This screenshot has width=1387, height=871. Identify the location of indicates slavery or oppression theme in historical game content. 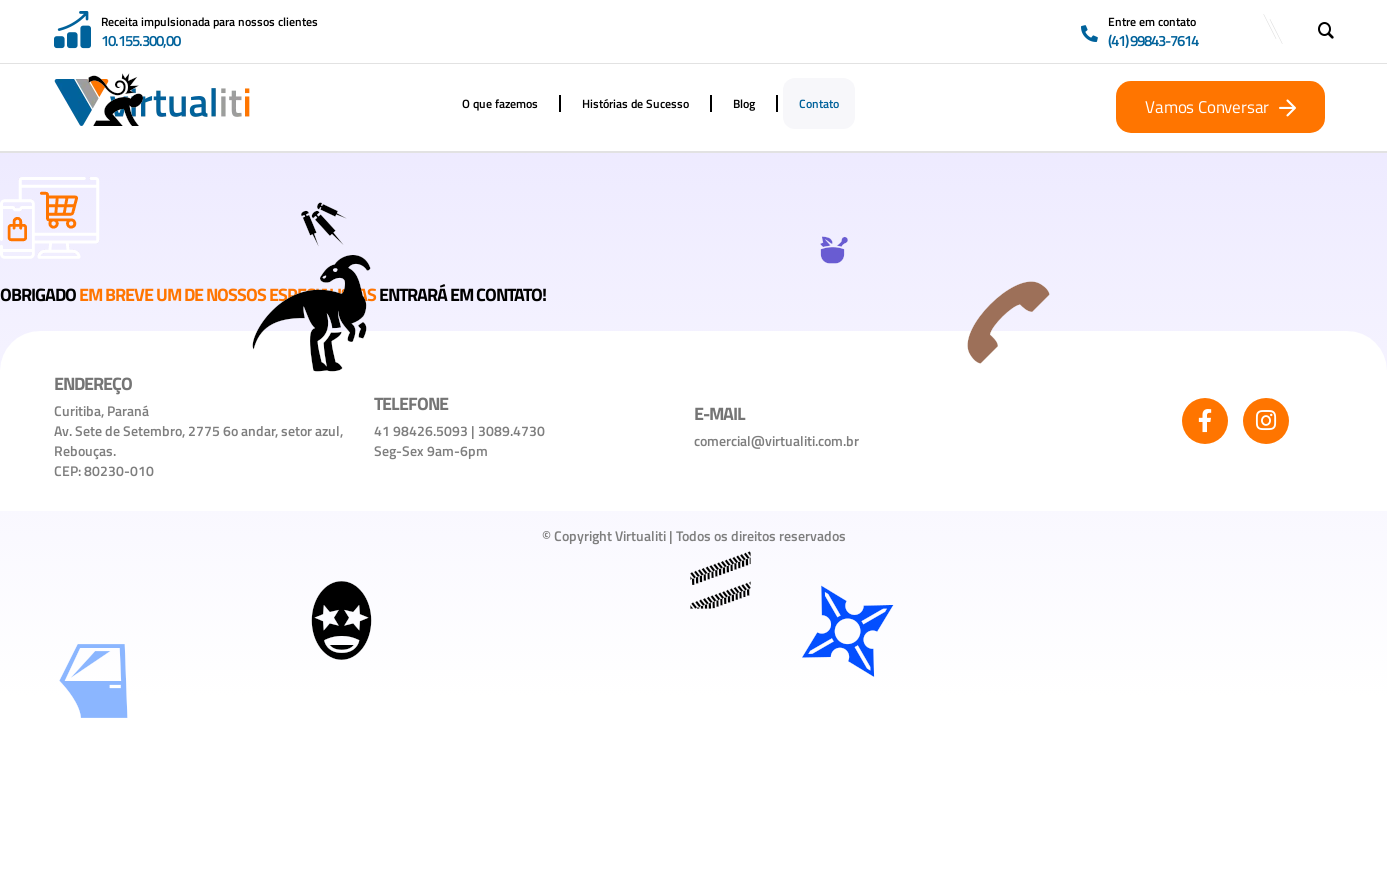
(115, 98).